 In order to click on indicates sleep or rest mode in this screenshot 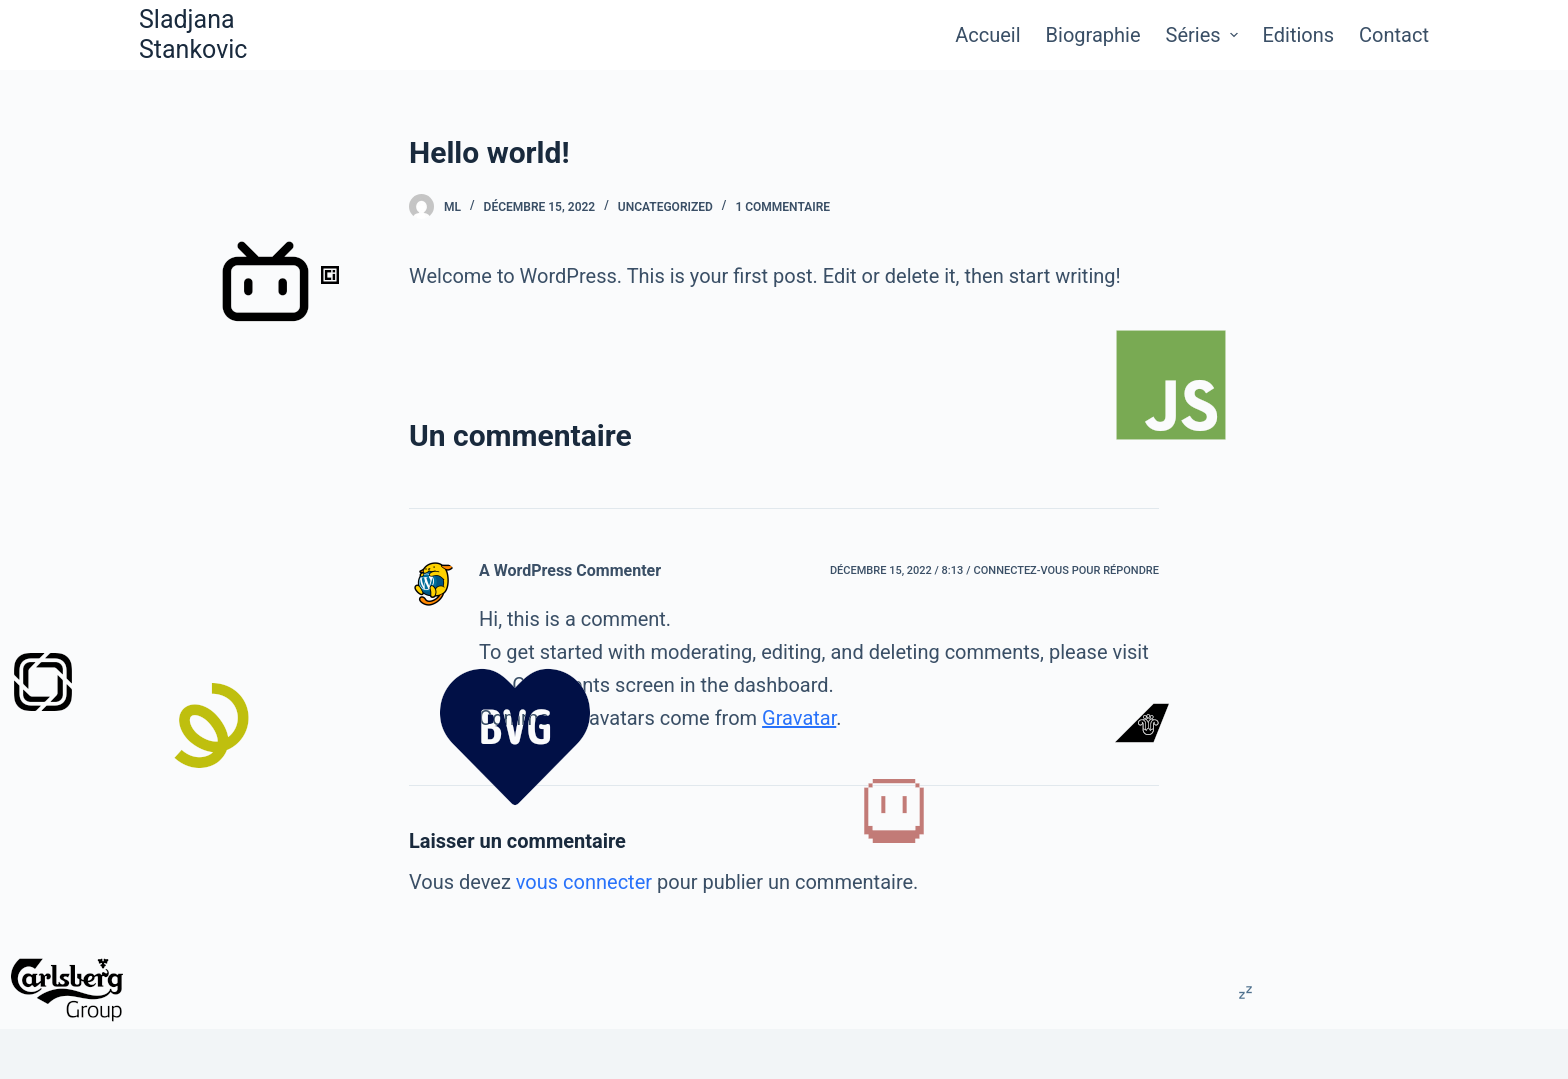, I will do `click(1245, 992)`.